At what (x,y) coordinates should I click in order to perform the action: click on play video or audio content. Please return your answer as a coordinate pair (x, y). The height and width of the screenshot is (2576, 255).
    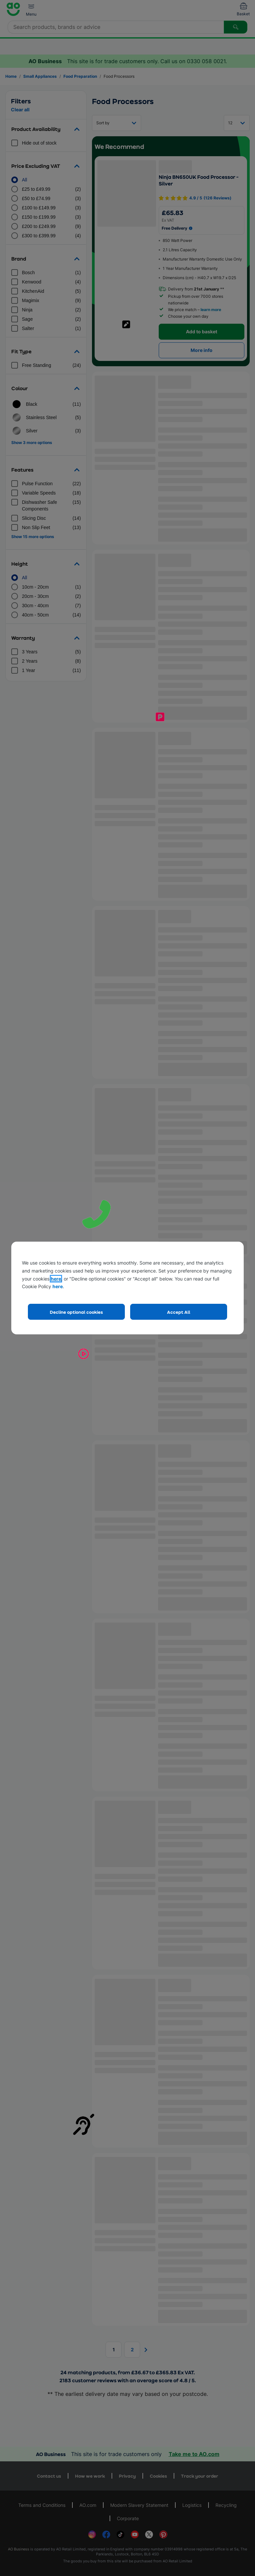
    Looking at the image, I should click on (83, 1354).